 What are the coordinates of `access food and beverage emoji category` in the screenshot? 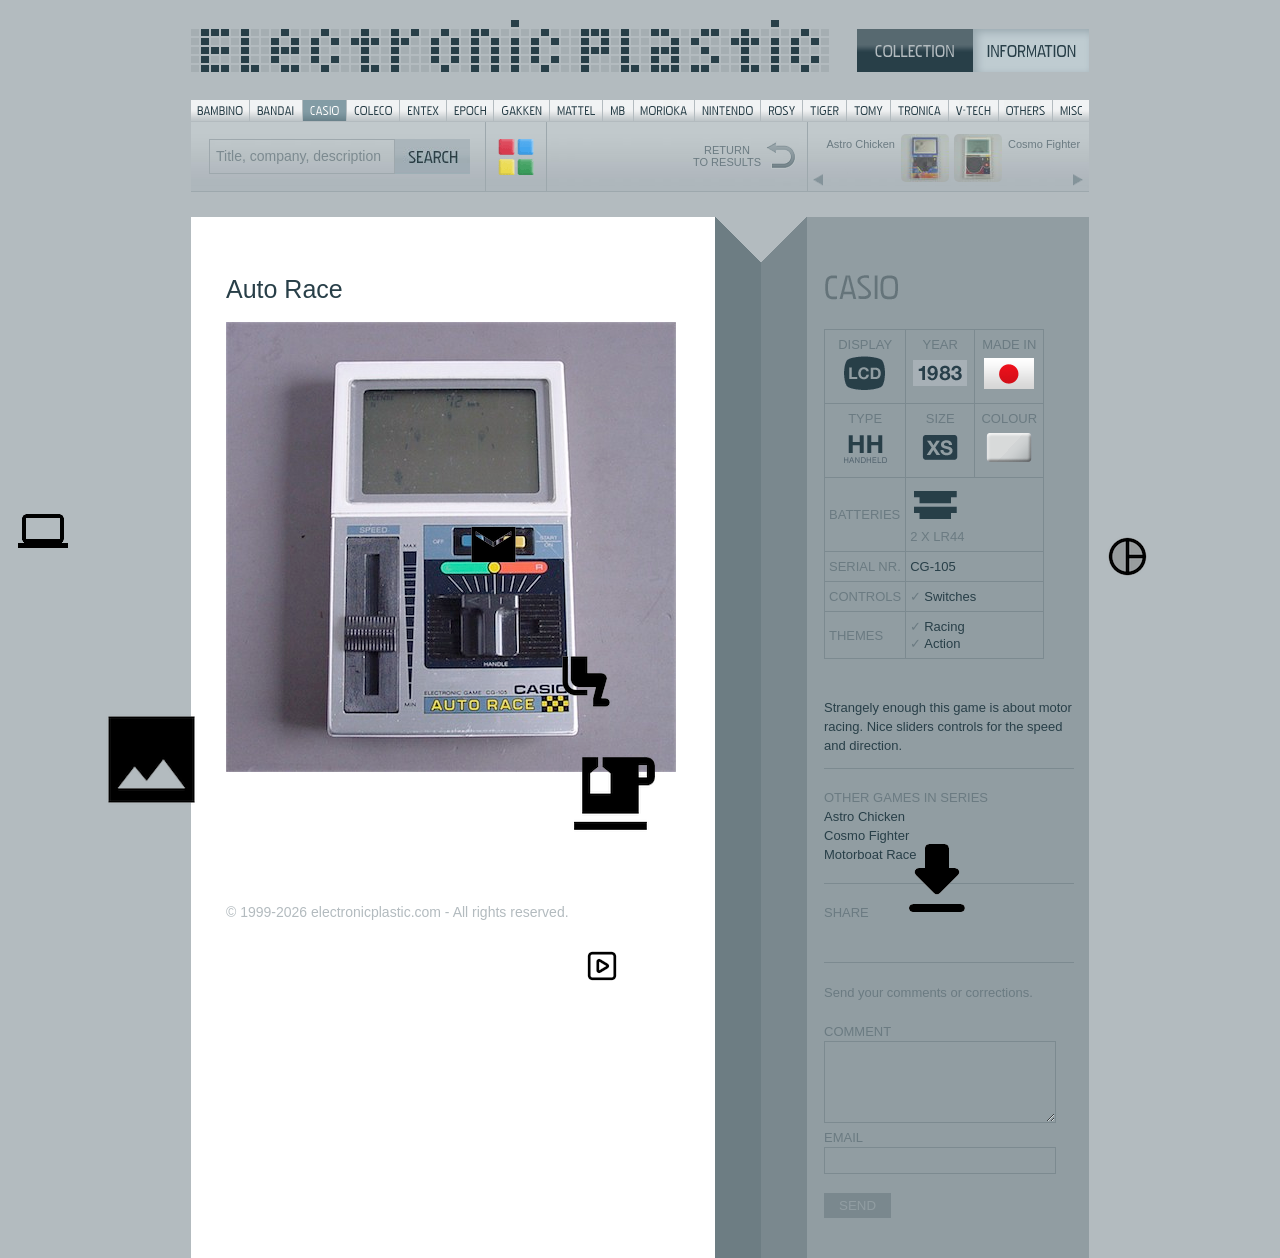 It's located at (614, 793).